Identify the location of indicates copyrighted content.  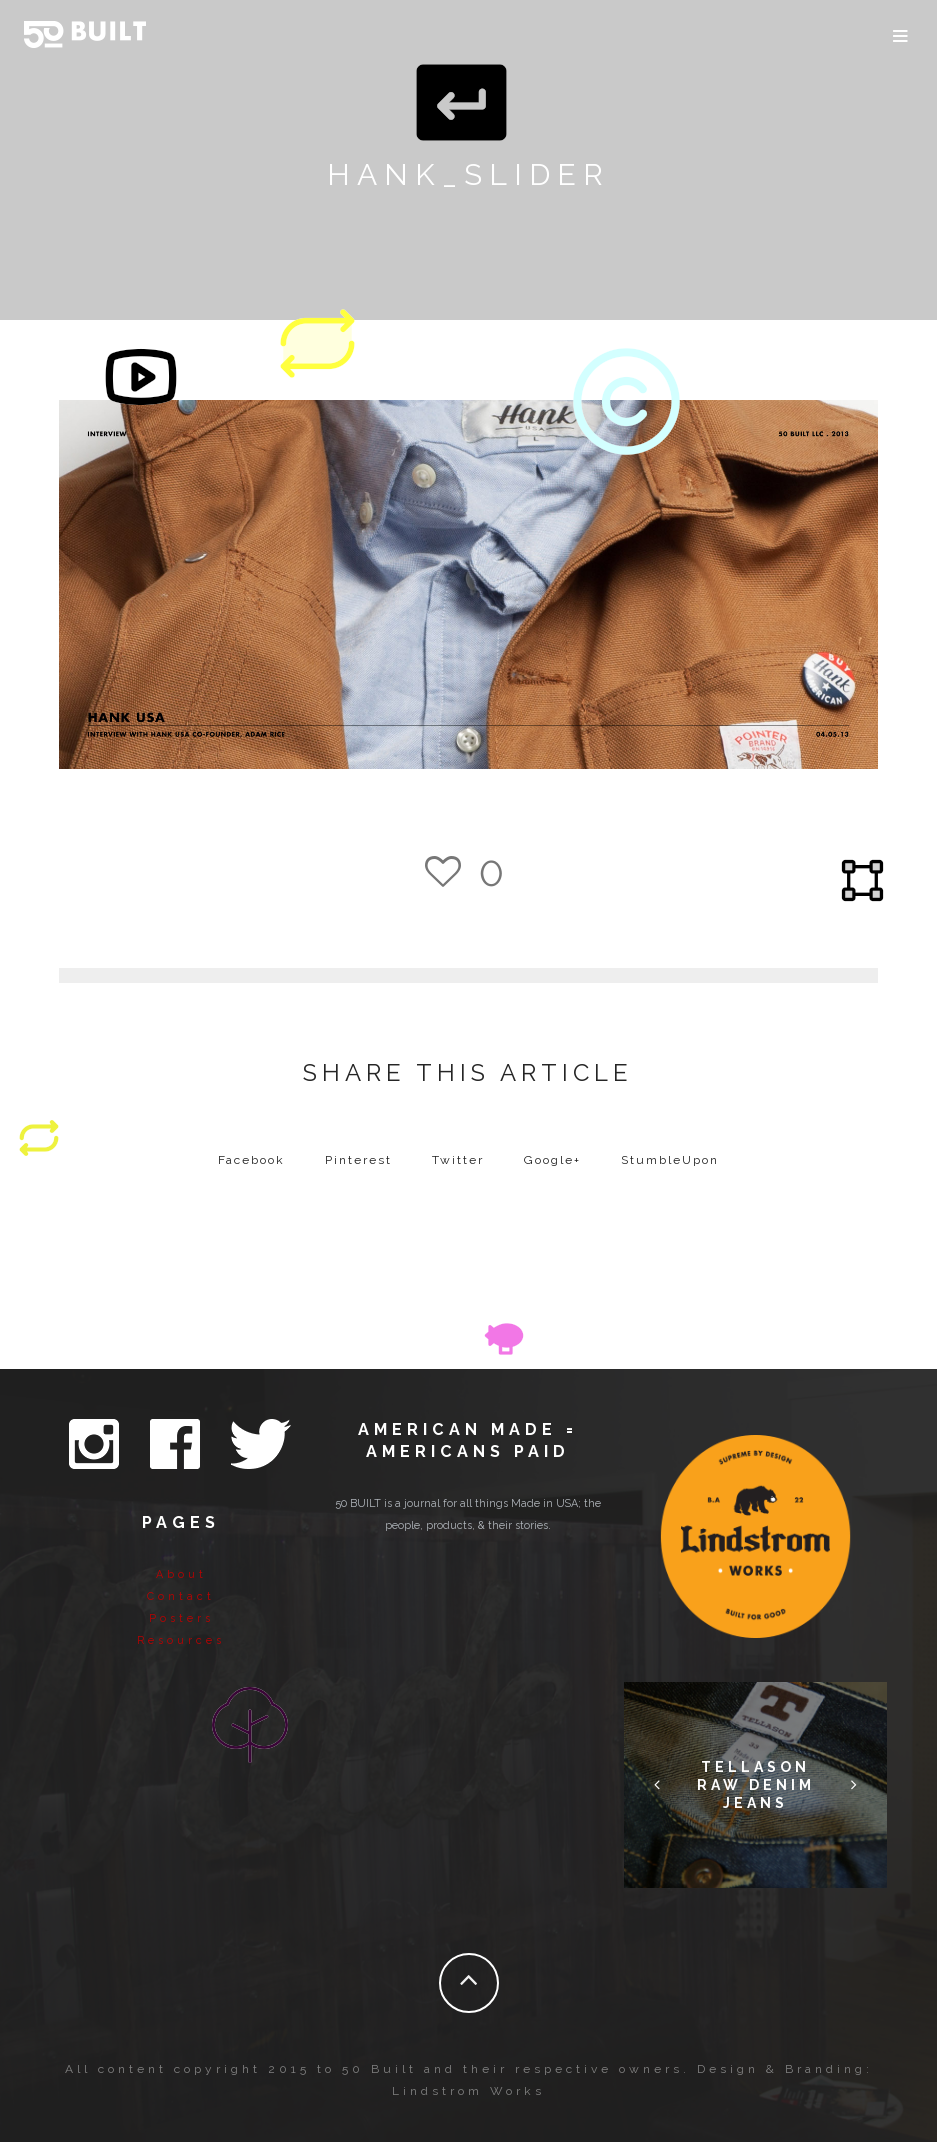
(626, 401).